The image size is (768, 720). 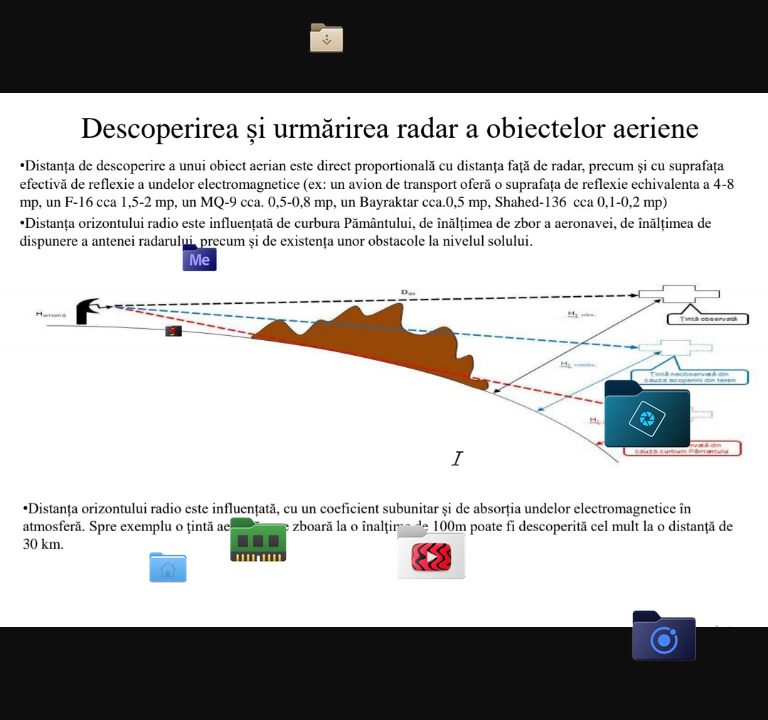 I want to click on open adobe media encoder project folder, so click(x=199, y=258).